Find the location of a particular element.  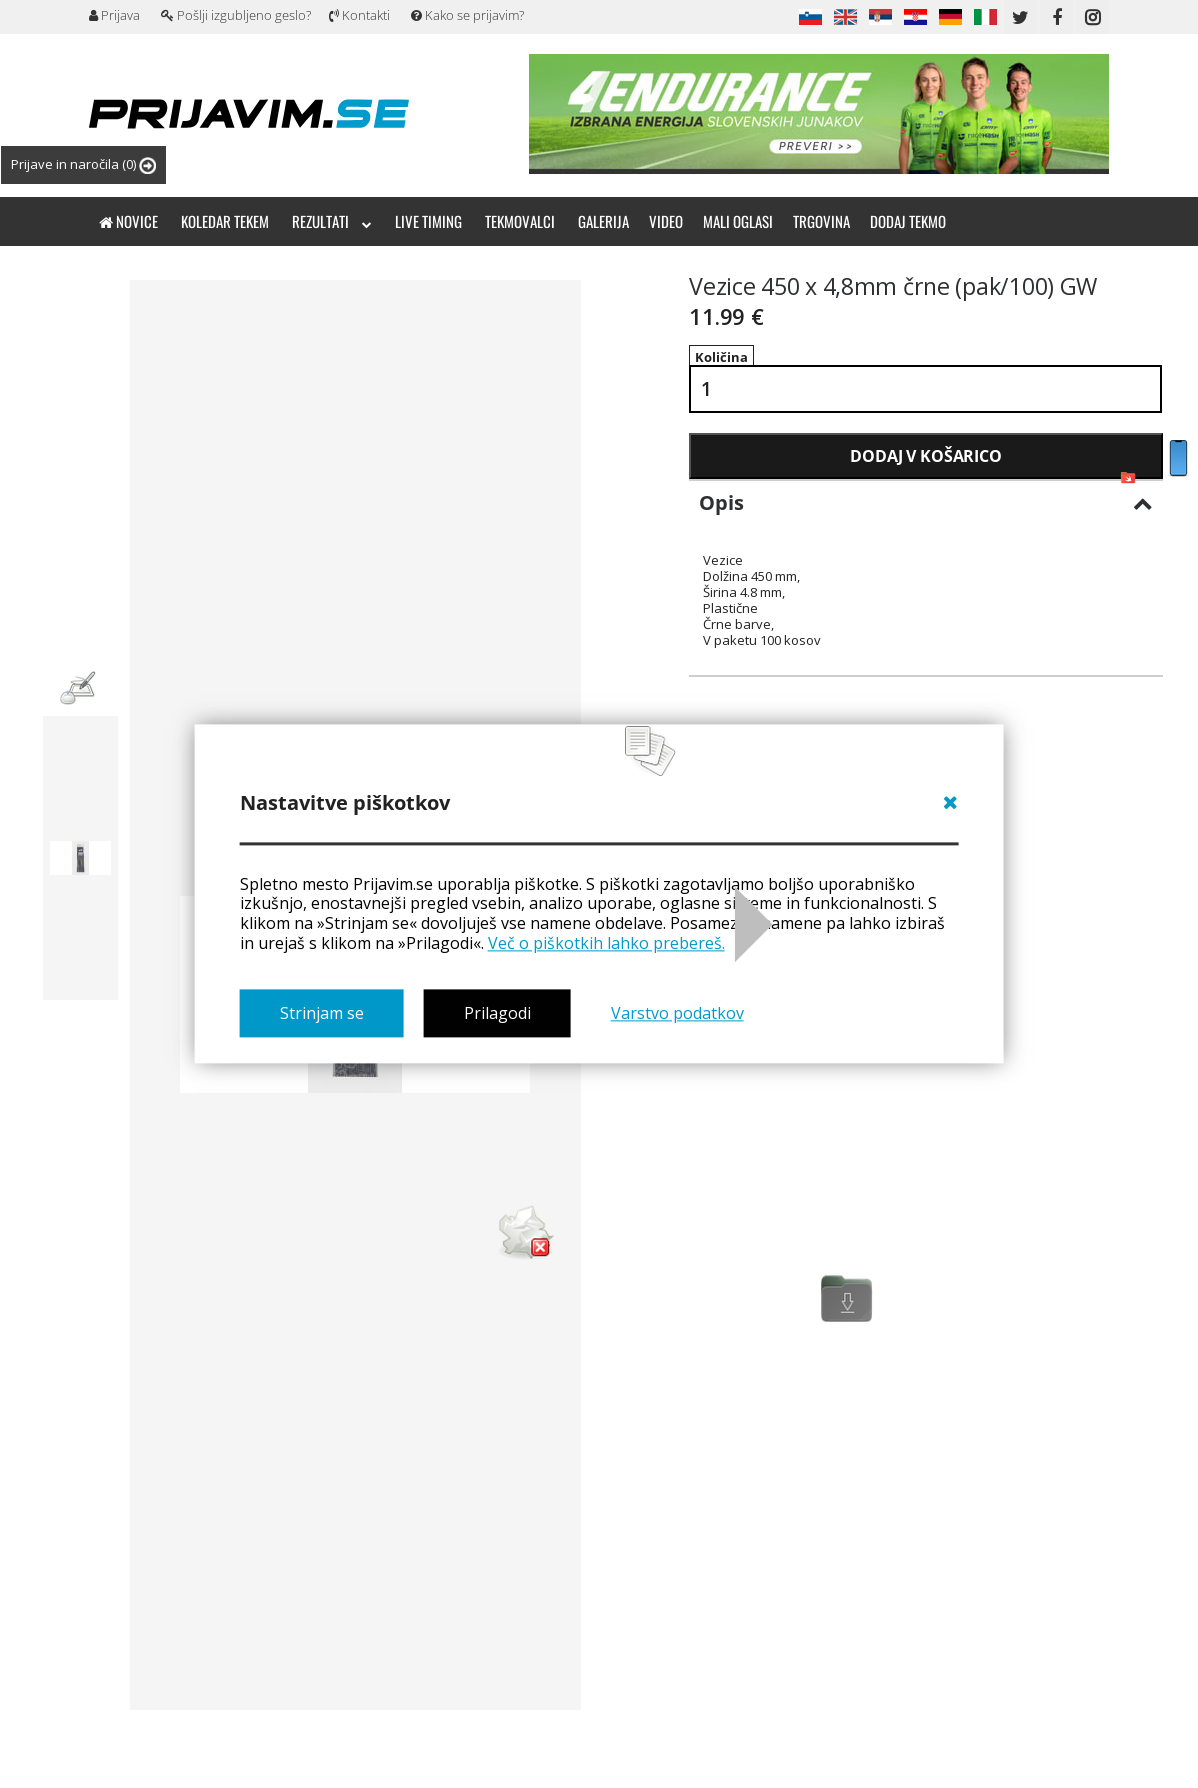

mark email as not junk is located at coordinates (525, 1232).